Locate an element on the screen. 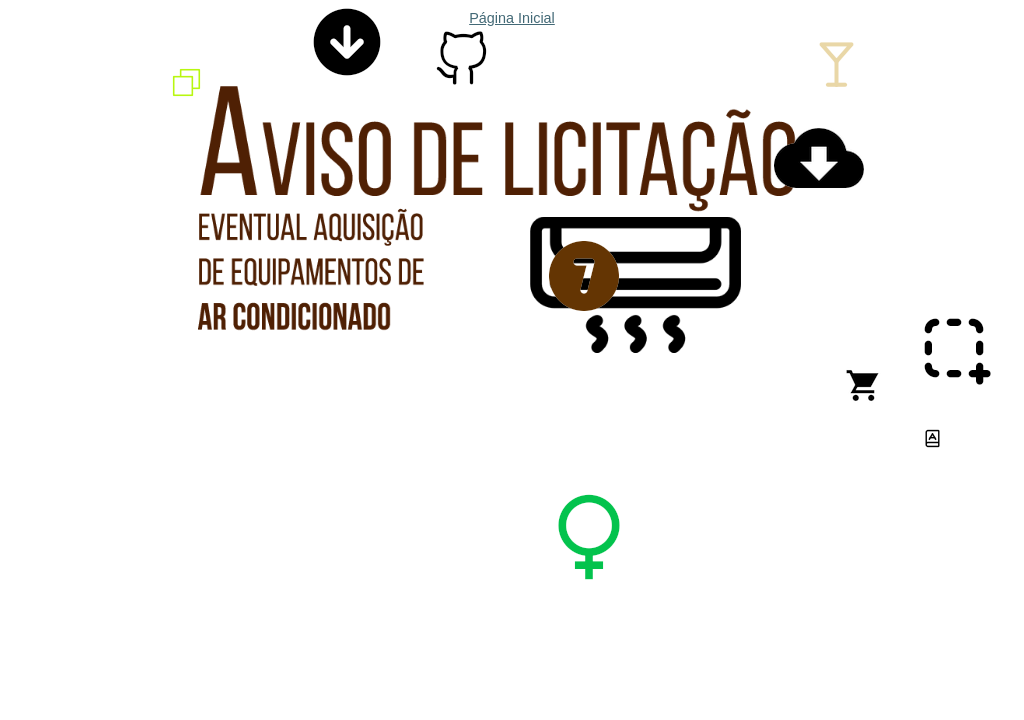  browse cocktail or drink recipes is located at coordinates (836, 63).